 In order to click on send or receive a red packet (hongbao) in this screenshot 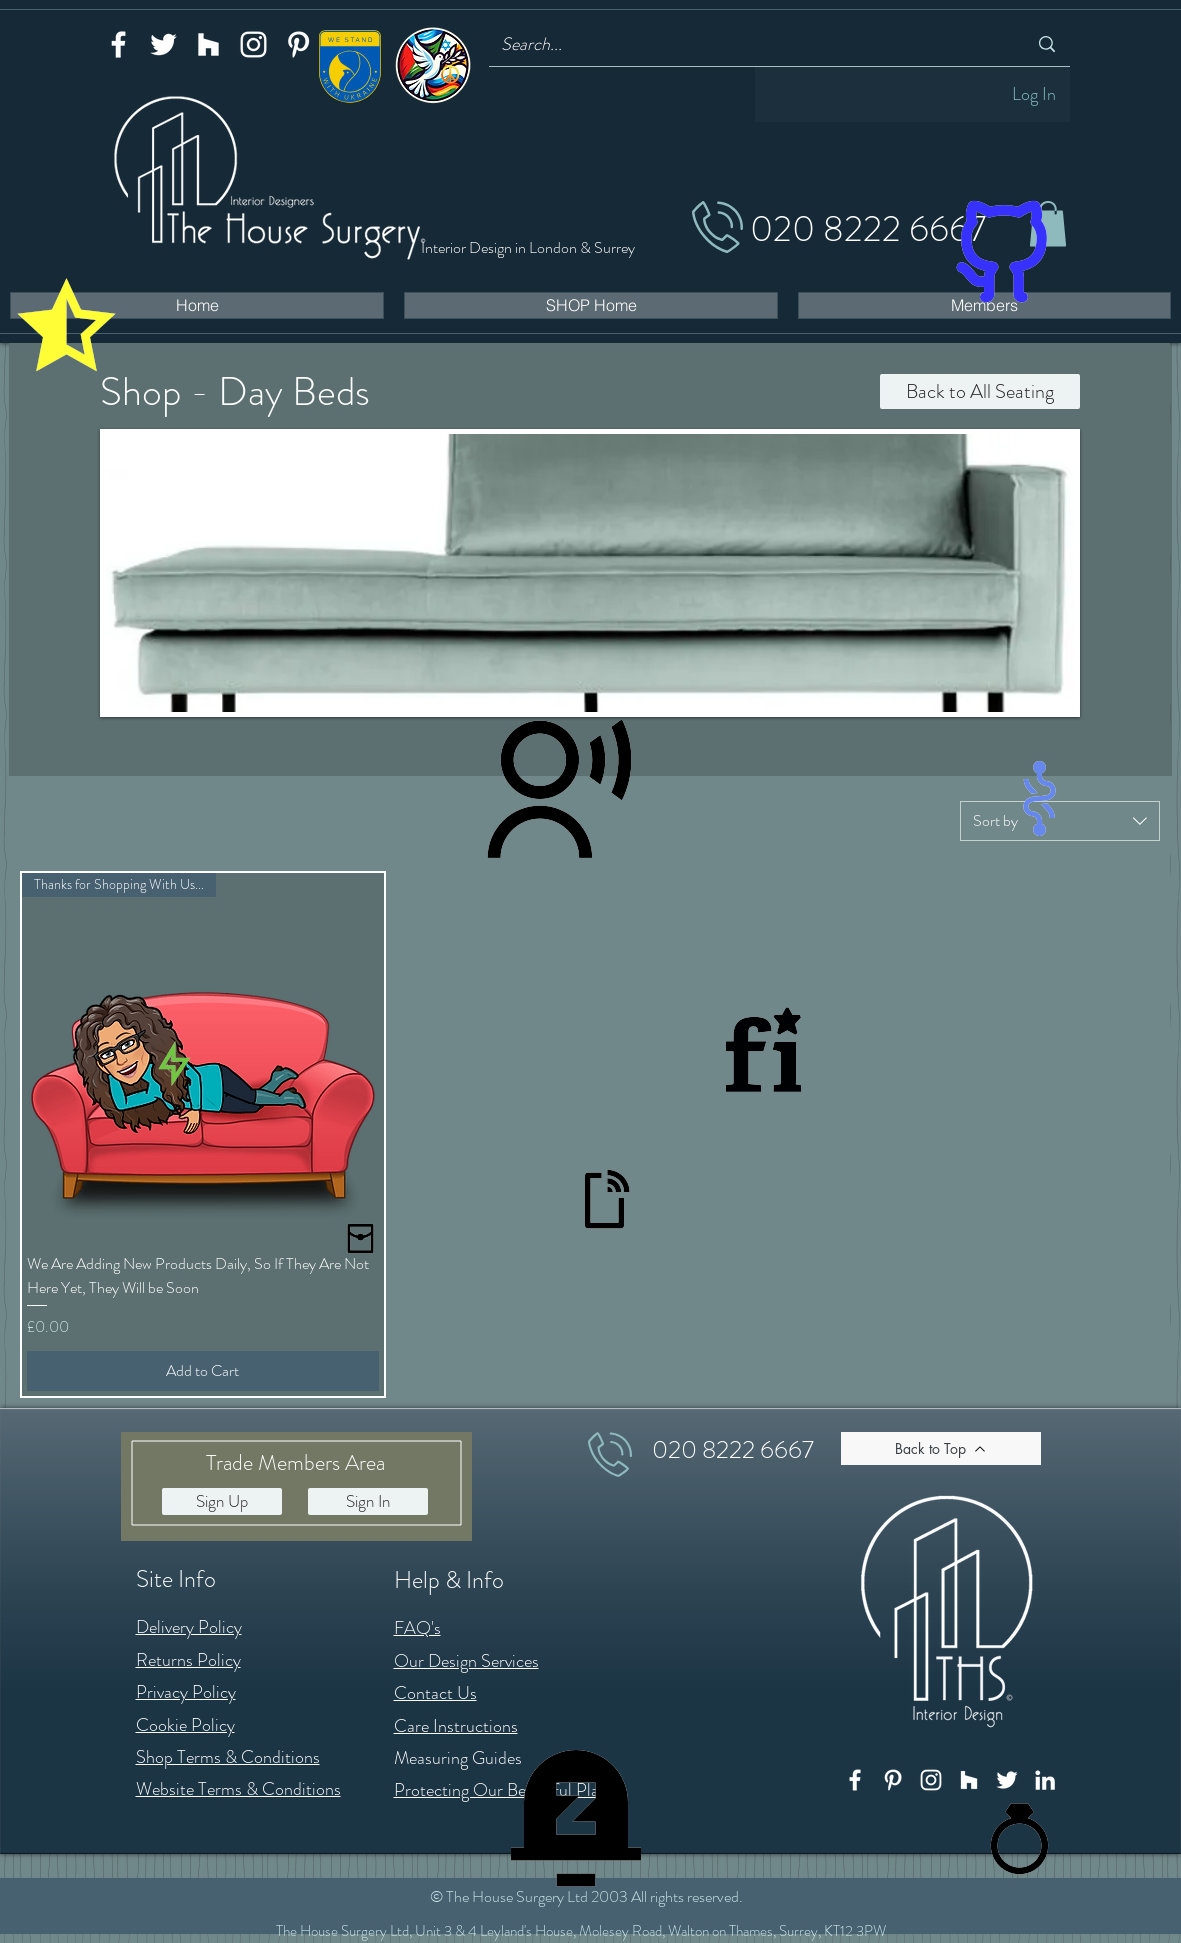, I will do `click(360, 1238)`.